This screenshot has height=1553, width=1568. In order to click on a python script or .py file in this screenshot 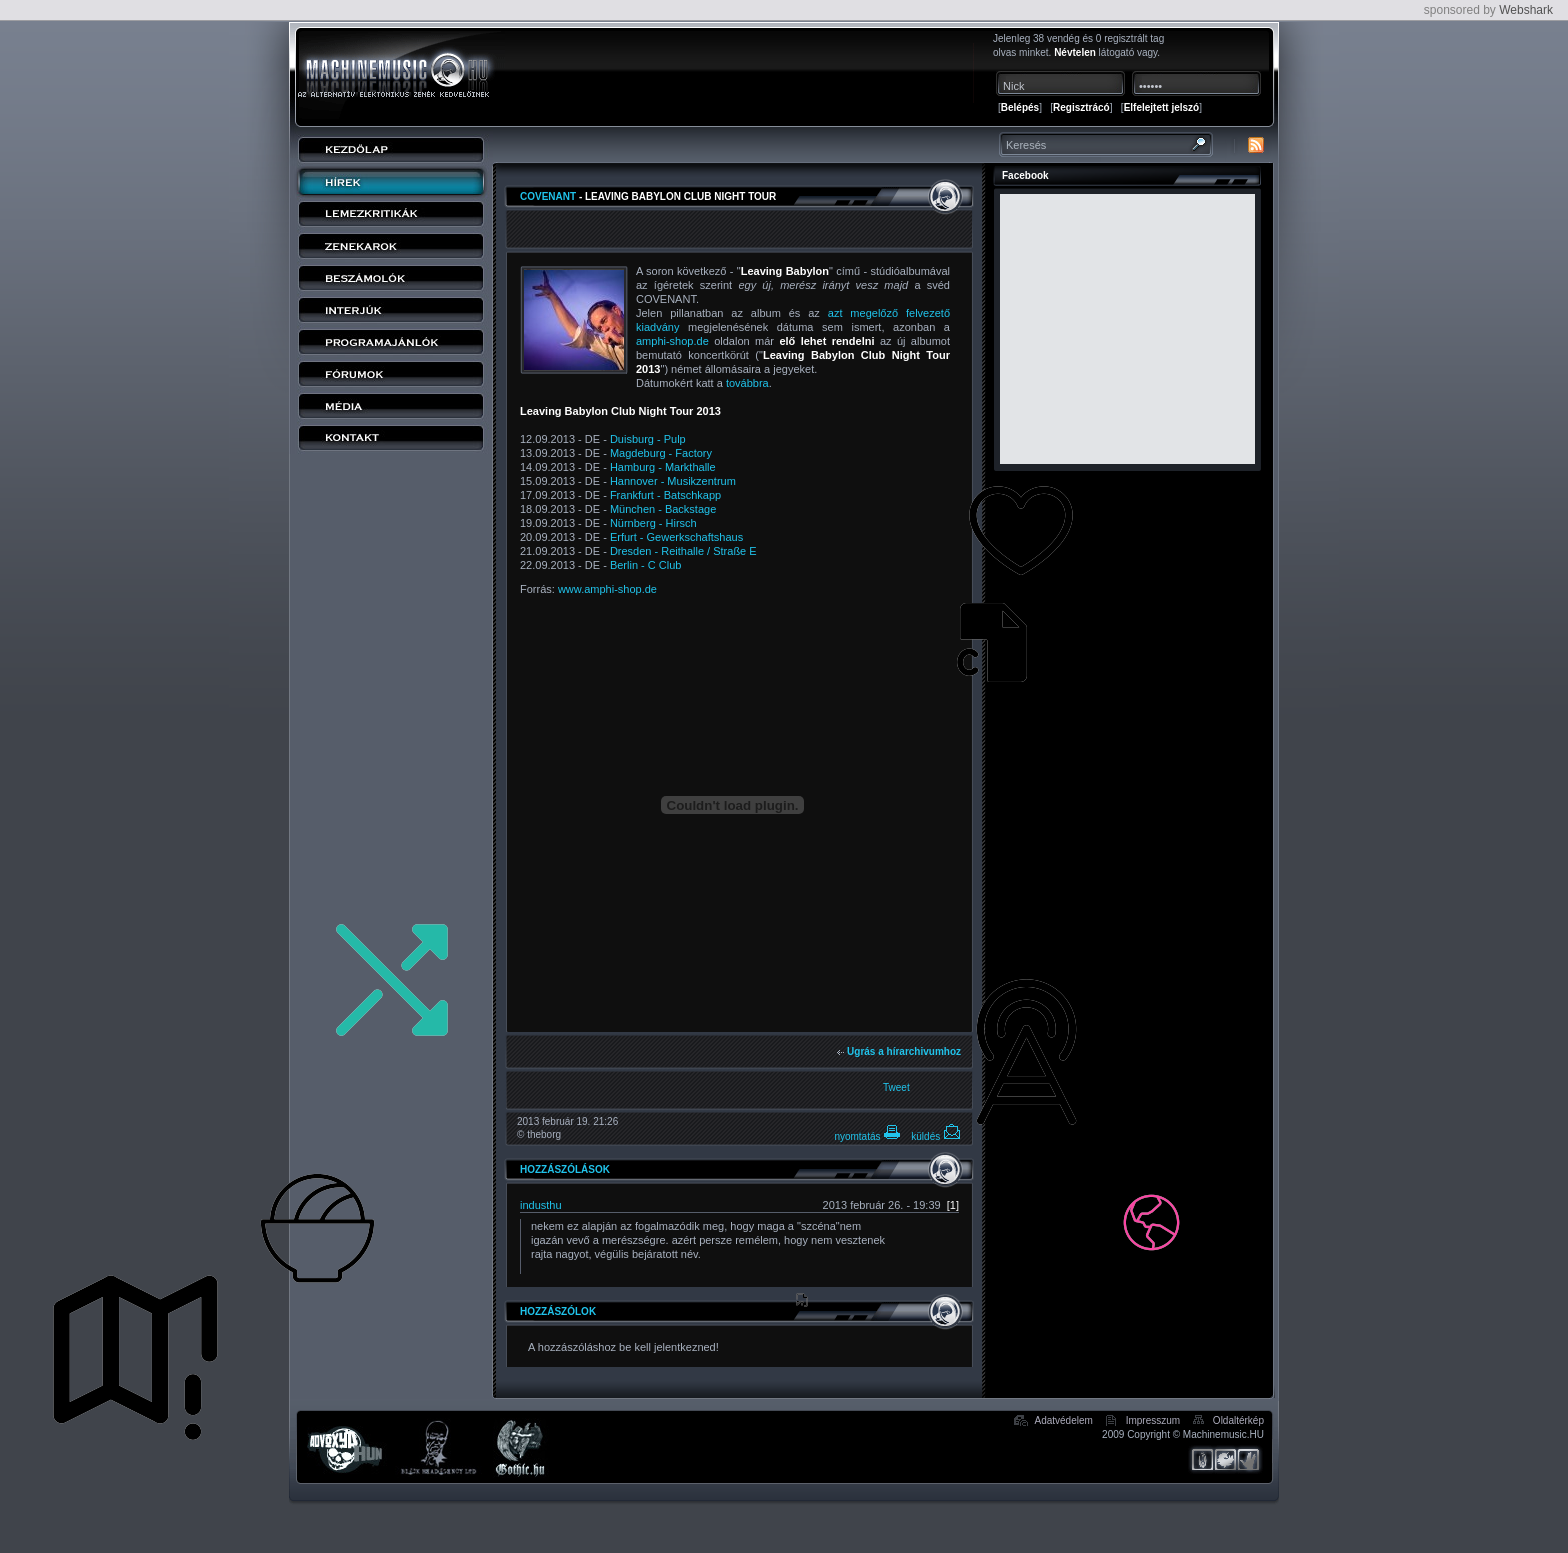, I will do `click(802, 1300)`.